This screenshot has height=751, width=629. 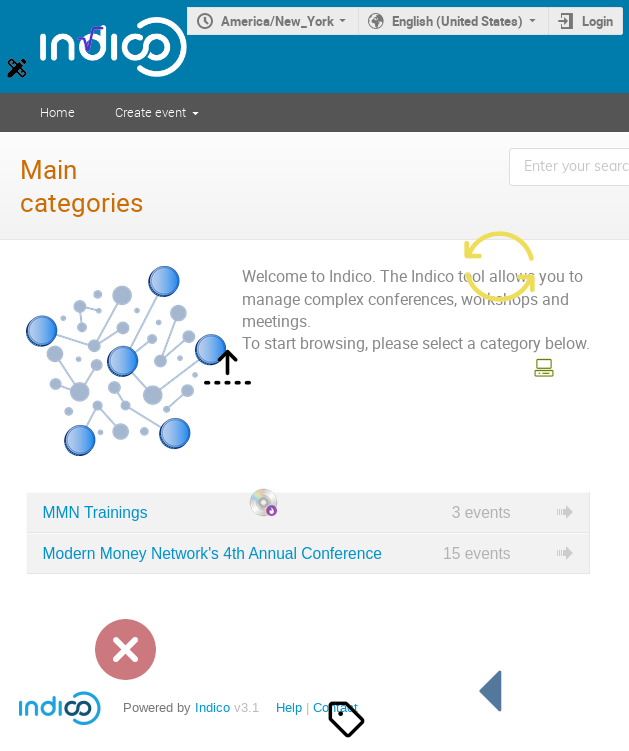 What do you see at coordinates (125, 649) in the screenshot?
I see `close or dismiss a dialog` at bounding box center [125, 649].